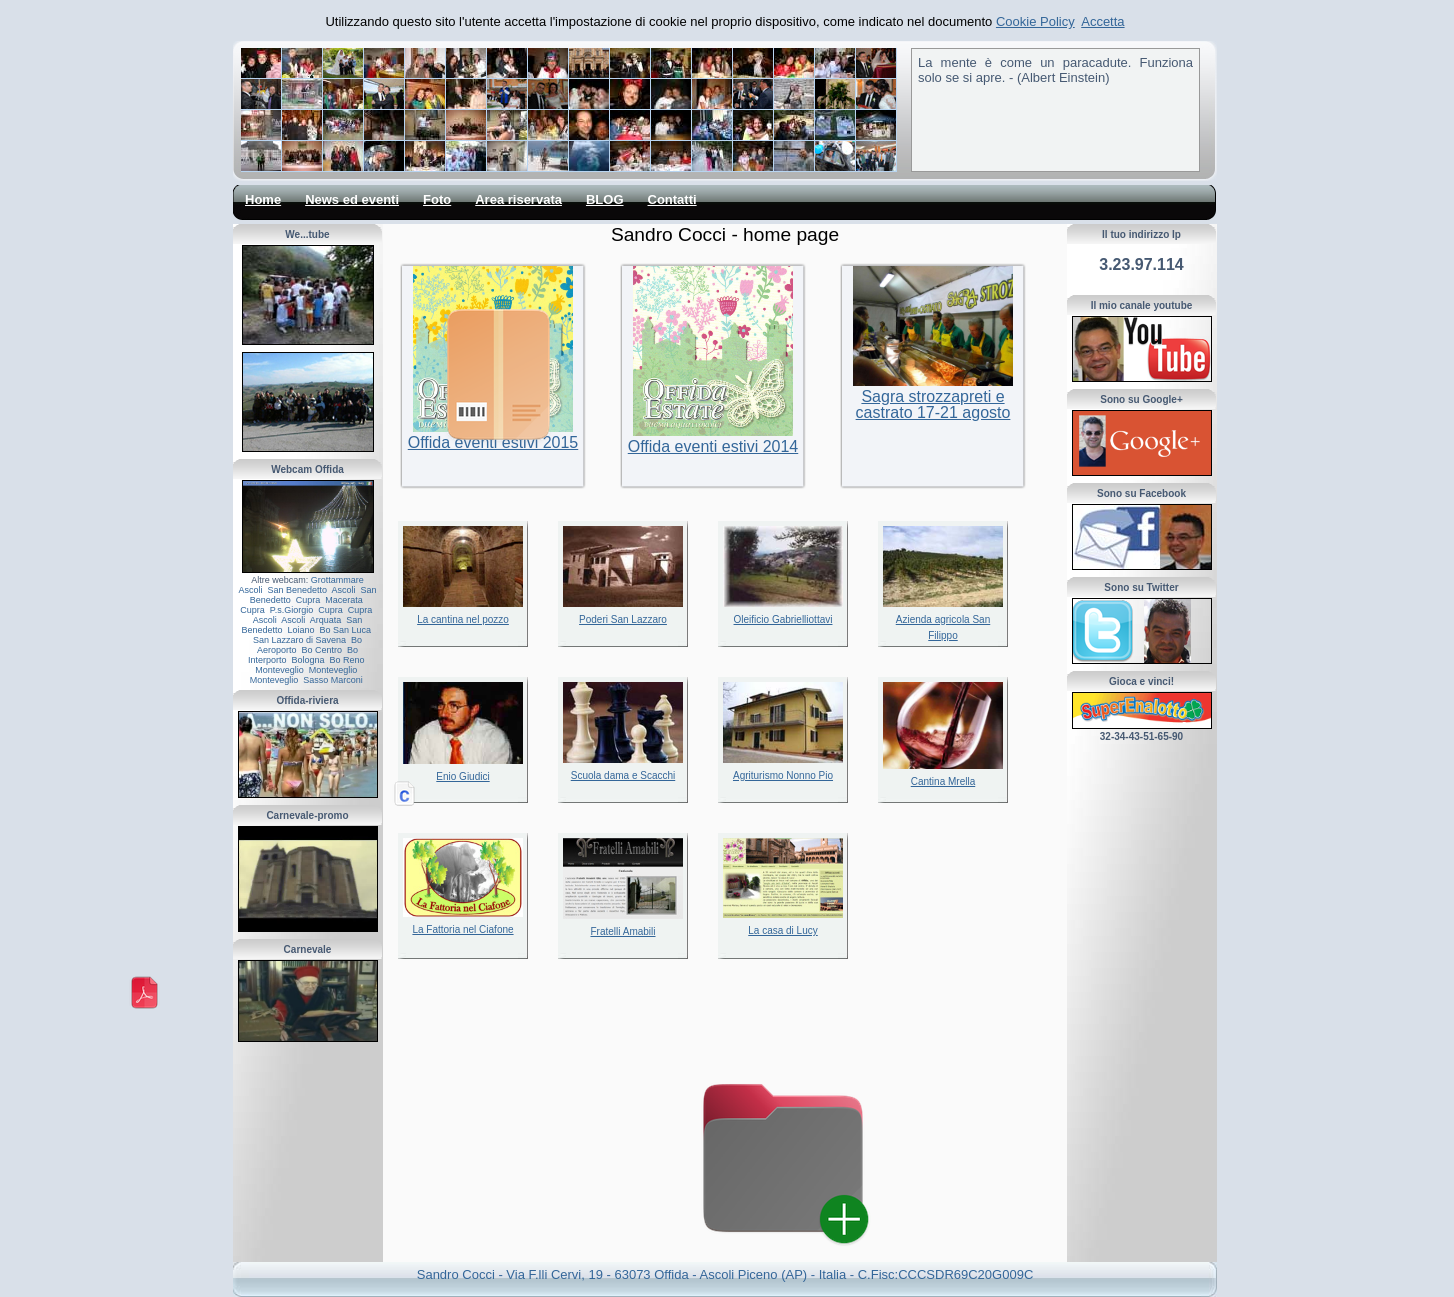 This screenshot has height=1297, width=1454. Describe the element at coordinates (783, 1158) in the screenshot. I see `create a new folder` at that location.